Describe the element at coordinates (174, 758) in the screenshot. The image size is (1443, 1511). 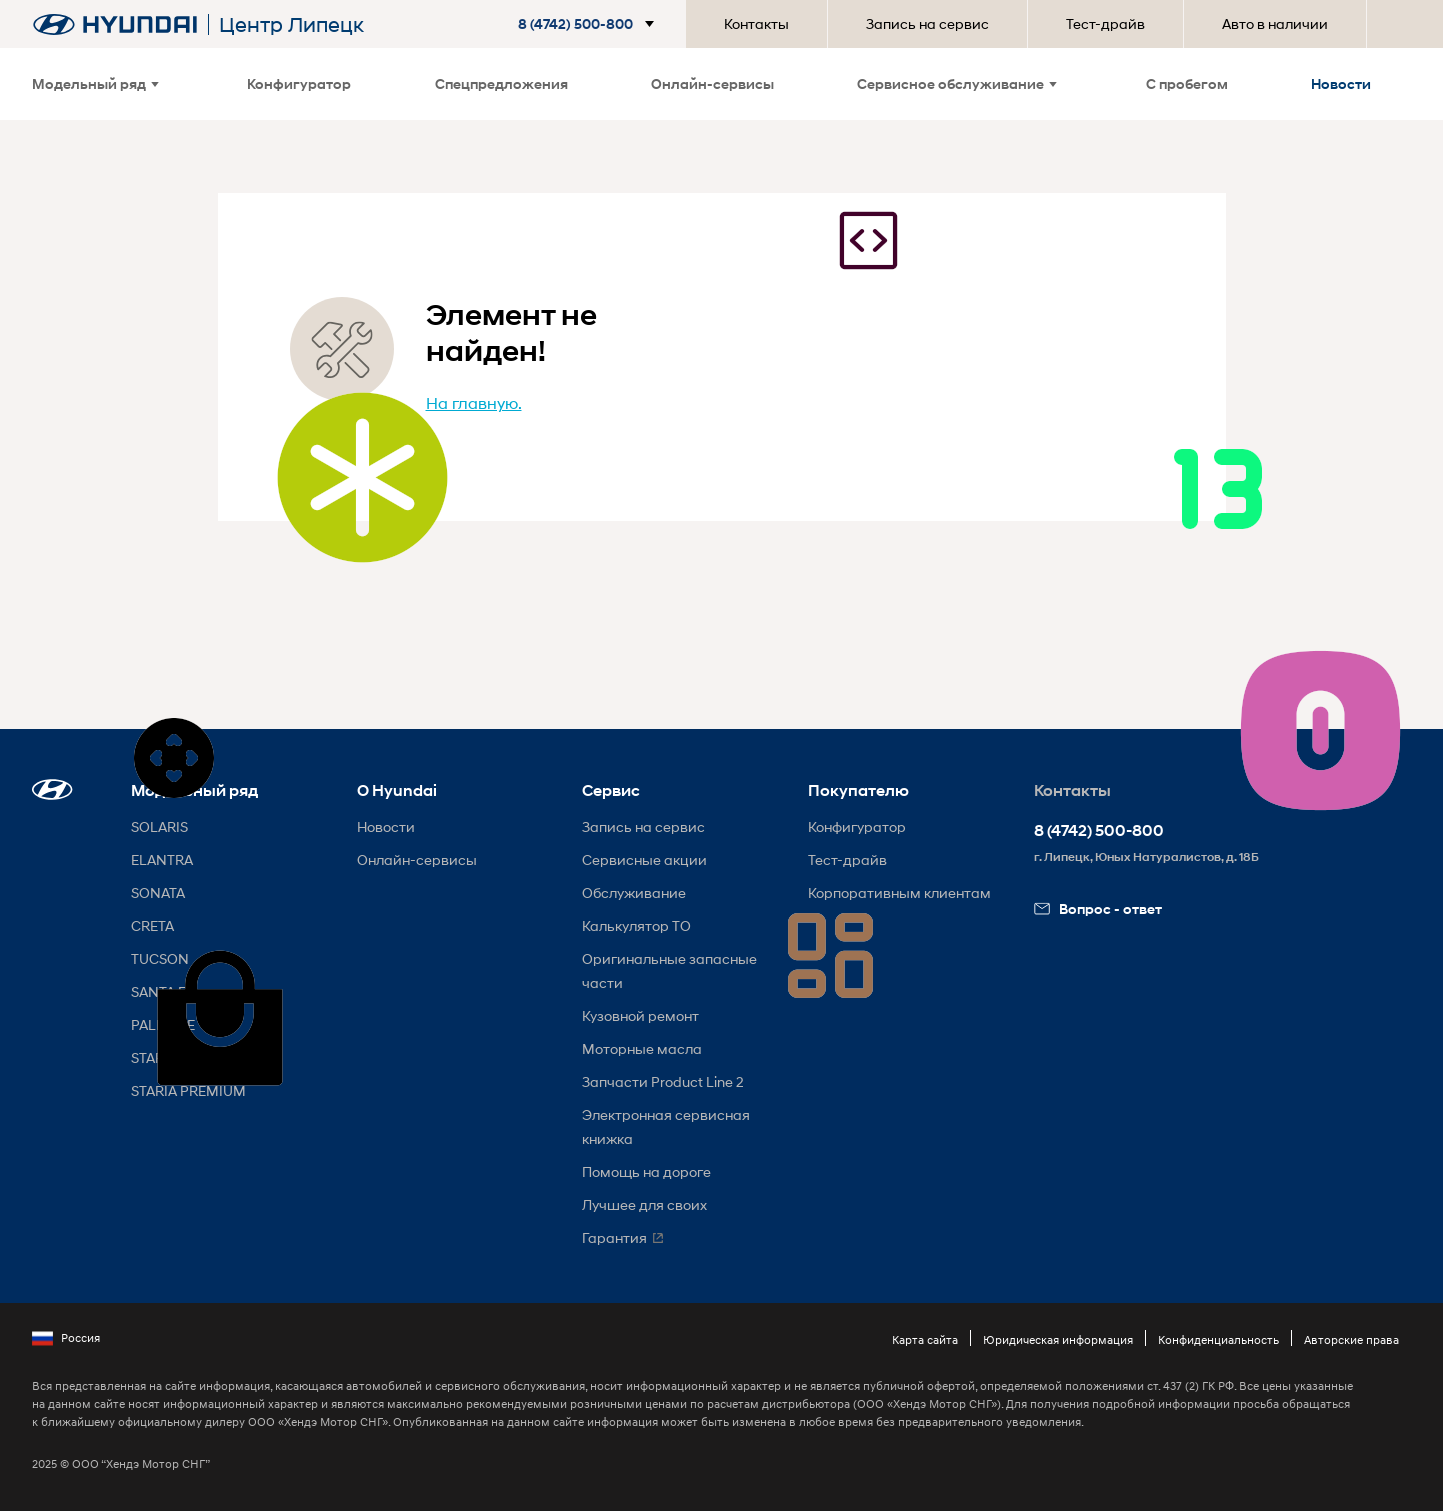
I see `expand or move content in all directions` at that location.